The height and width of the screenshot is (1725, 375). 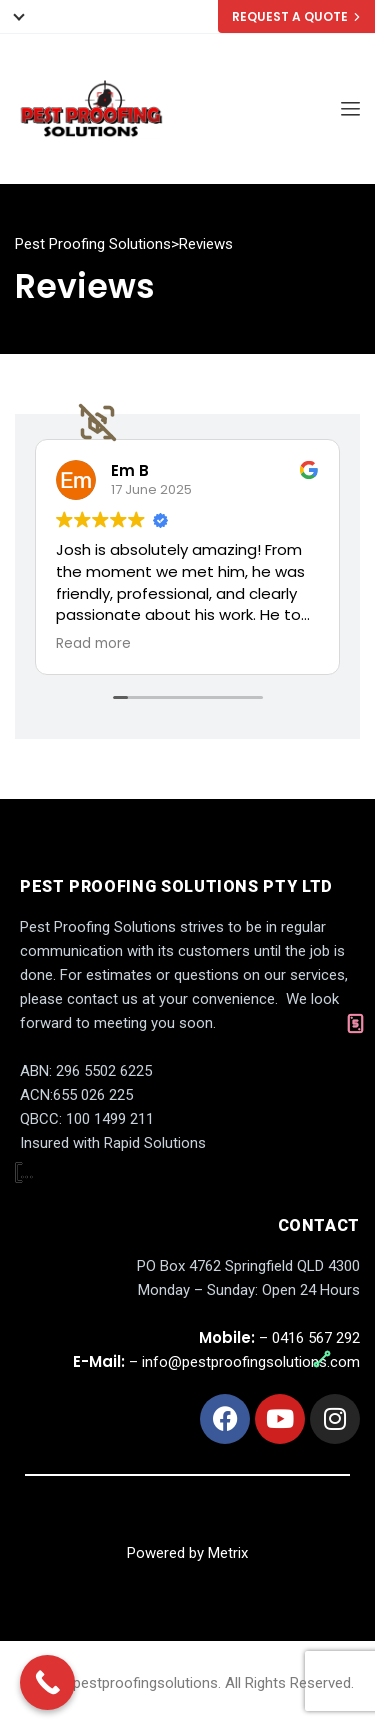 I want to click on represents a 5 of clubs playing card, so click(x=355, y=1023).